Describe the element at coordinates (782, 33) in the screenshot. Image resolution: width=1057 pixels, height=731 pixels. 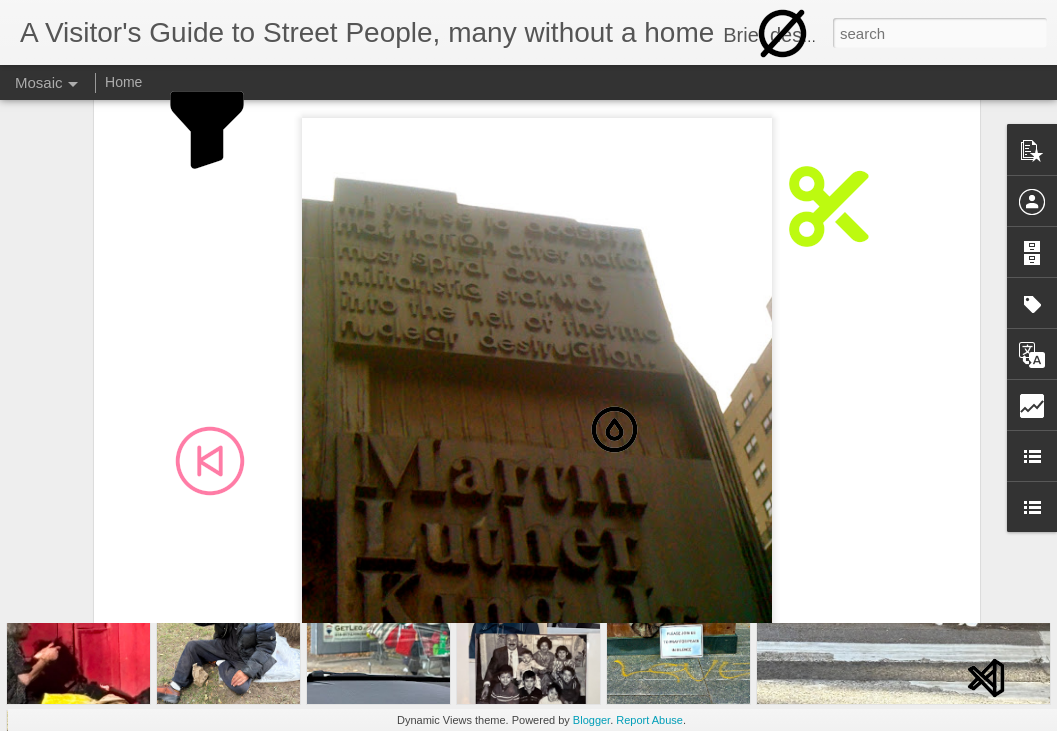
I see `indicates an empty or null value` at that location.